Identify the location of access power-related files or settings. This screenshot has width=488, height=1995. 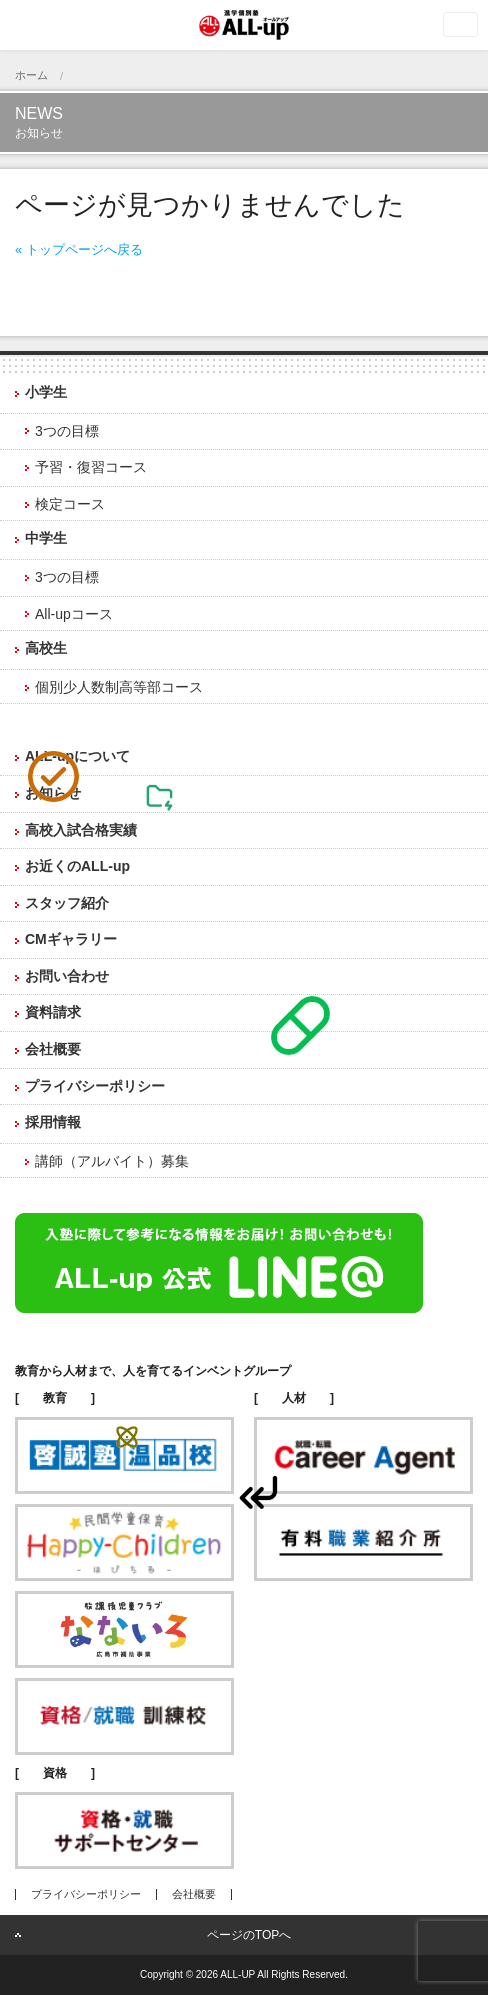
(159, 796).